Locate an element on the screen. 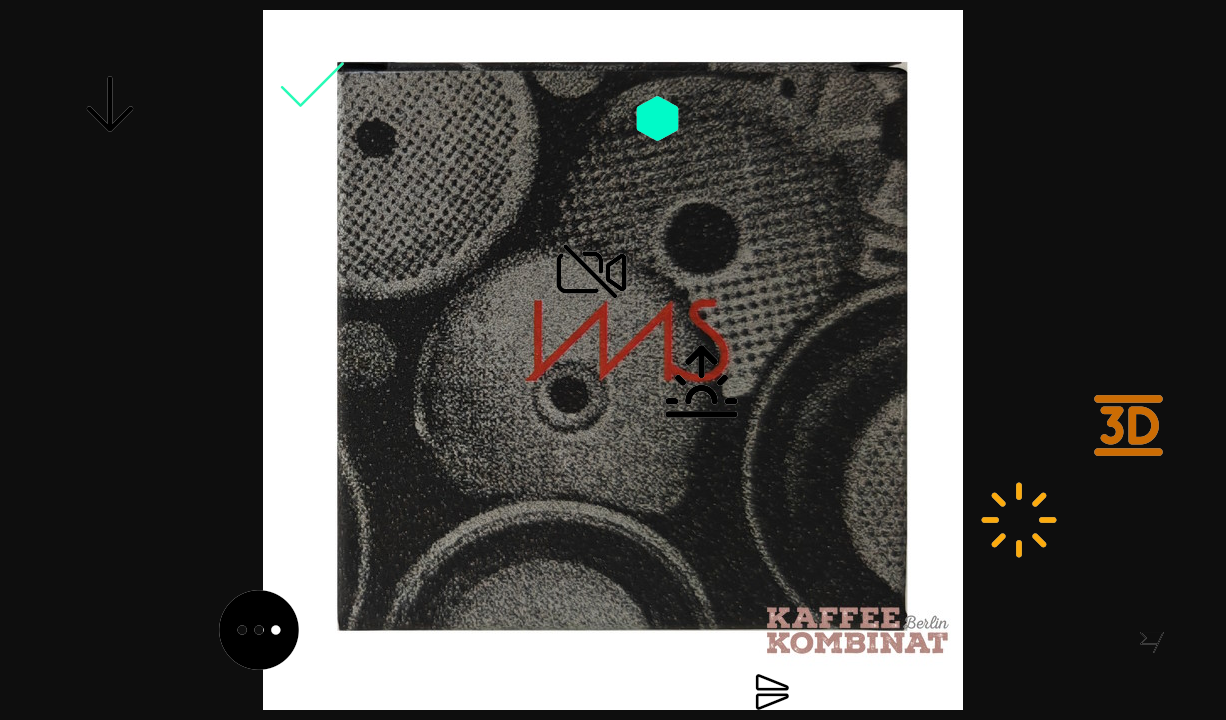  flip image or content vertically is located at coordinates (771, 692).